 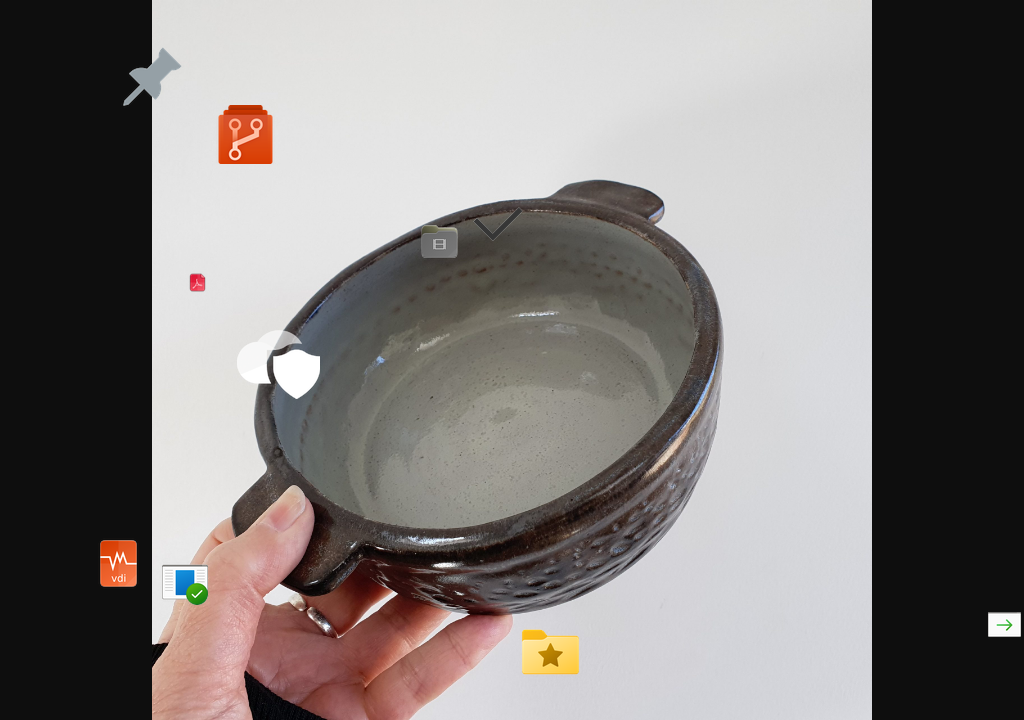 I want to click on program or application verified successfully, so click(x=185, y=582).